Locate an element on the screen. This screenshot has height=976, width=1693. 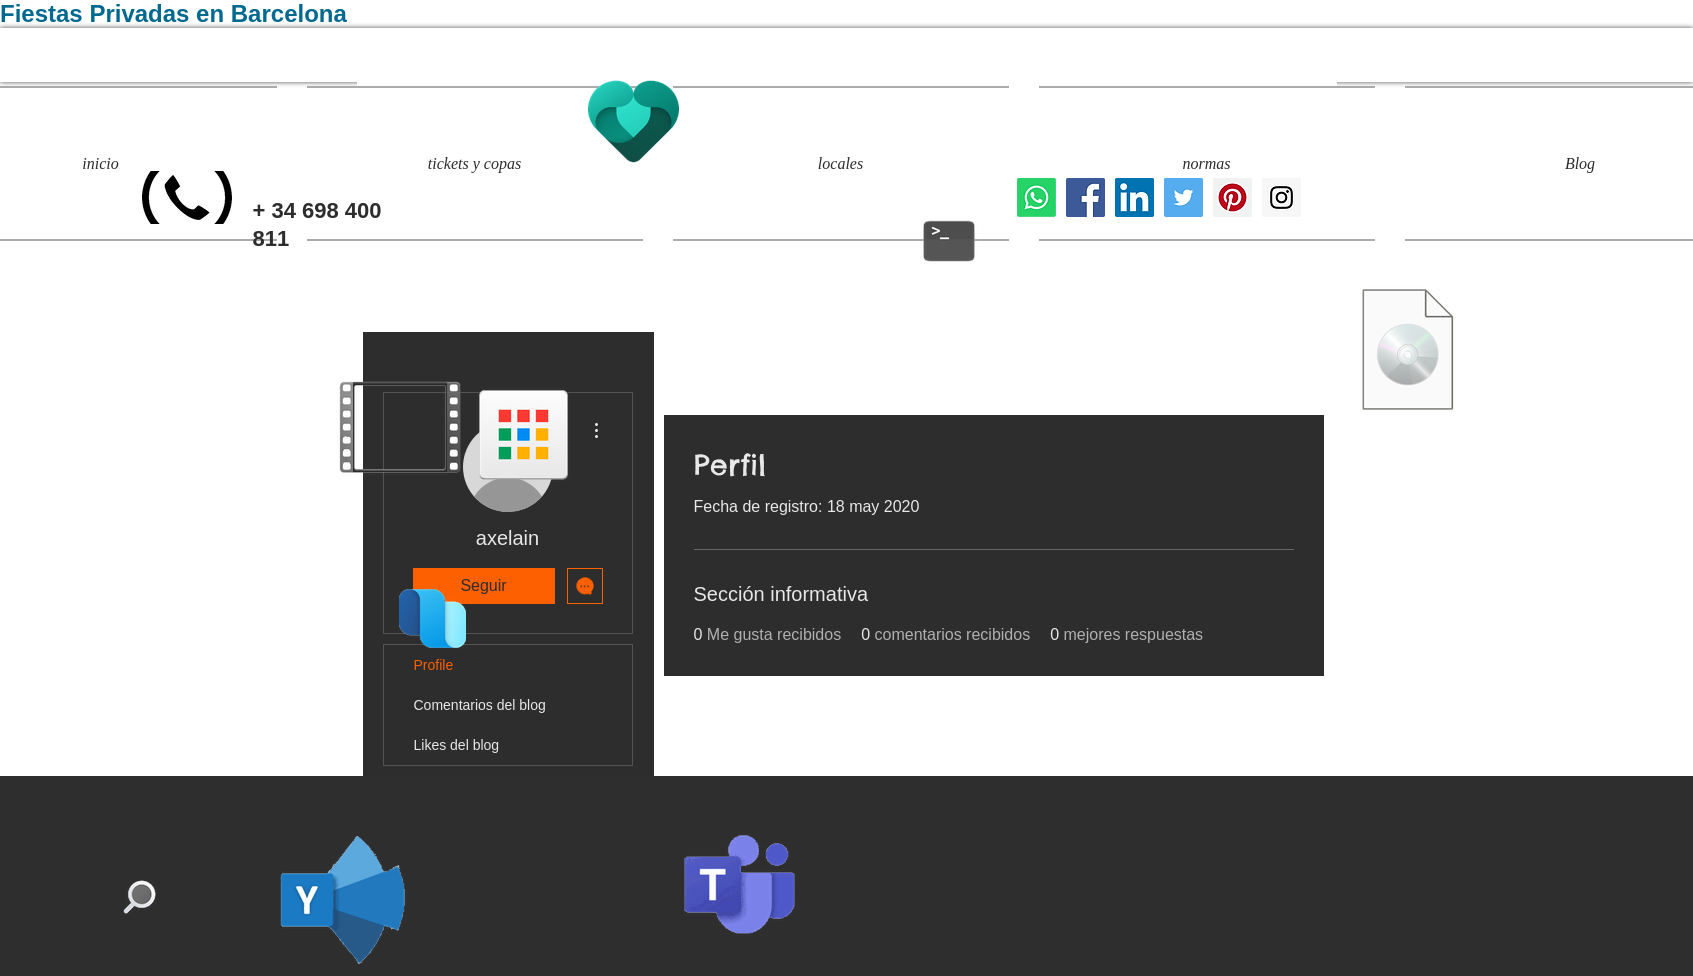
open Microsoft Yammer app is located at coordinates (343, 900).